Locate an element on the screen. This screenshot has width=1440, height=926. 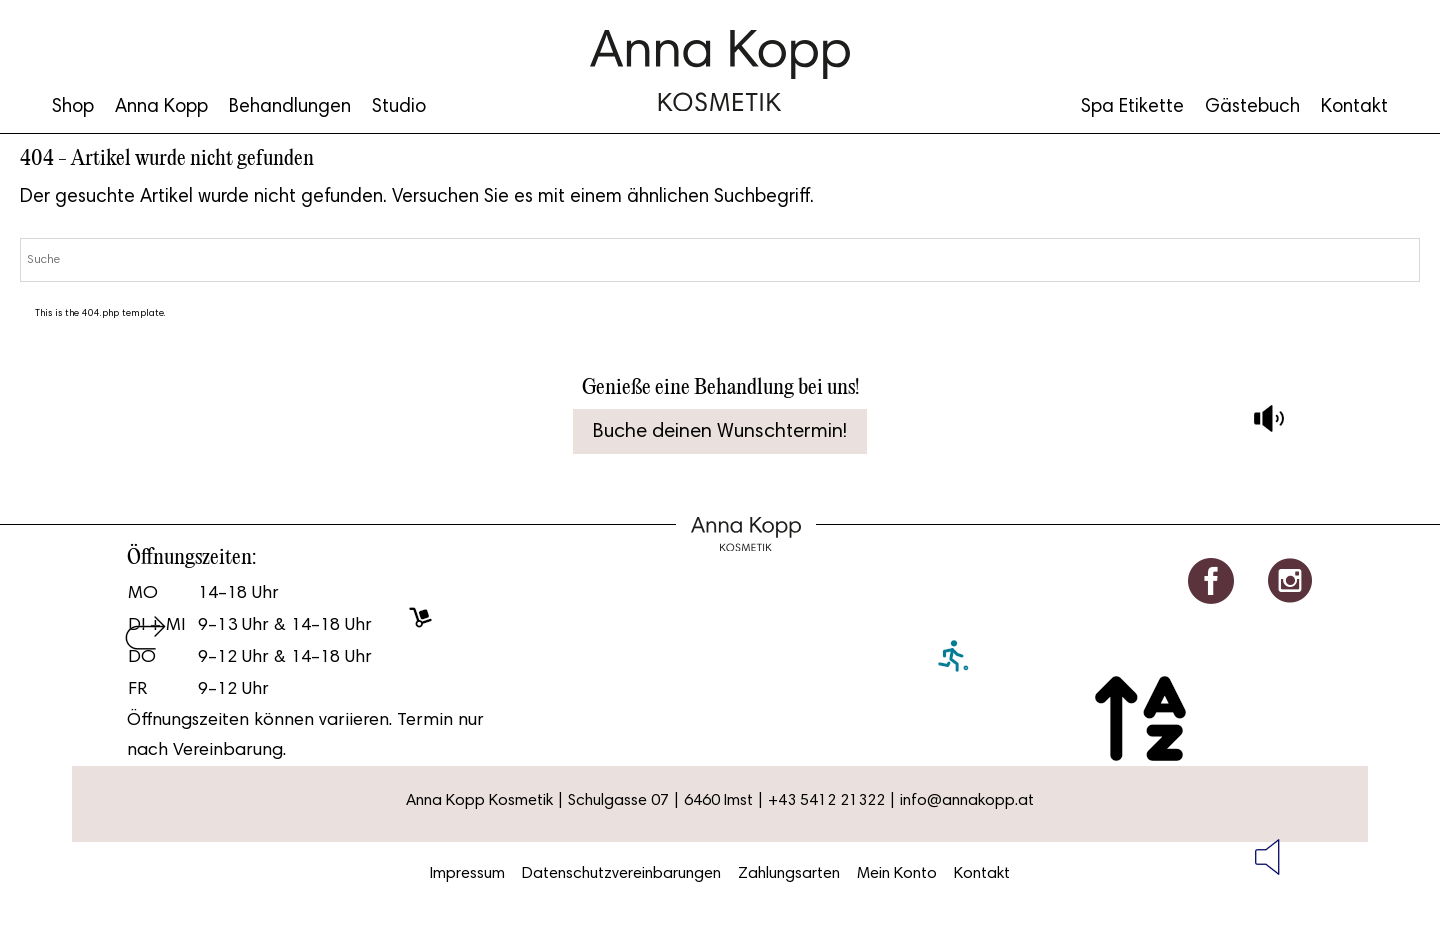
speaker with no audio output is located at coordinates (1273, 857).